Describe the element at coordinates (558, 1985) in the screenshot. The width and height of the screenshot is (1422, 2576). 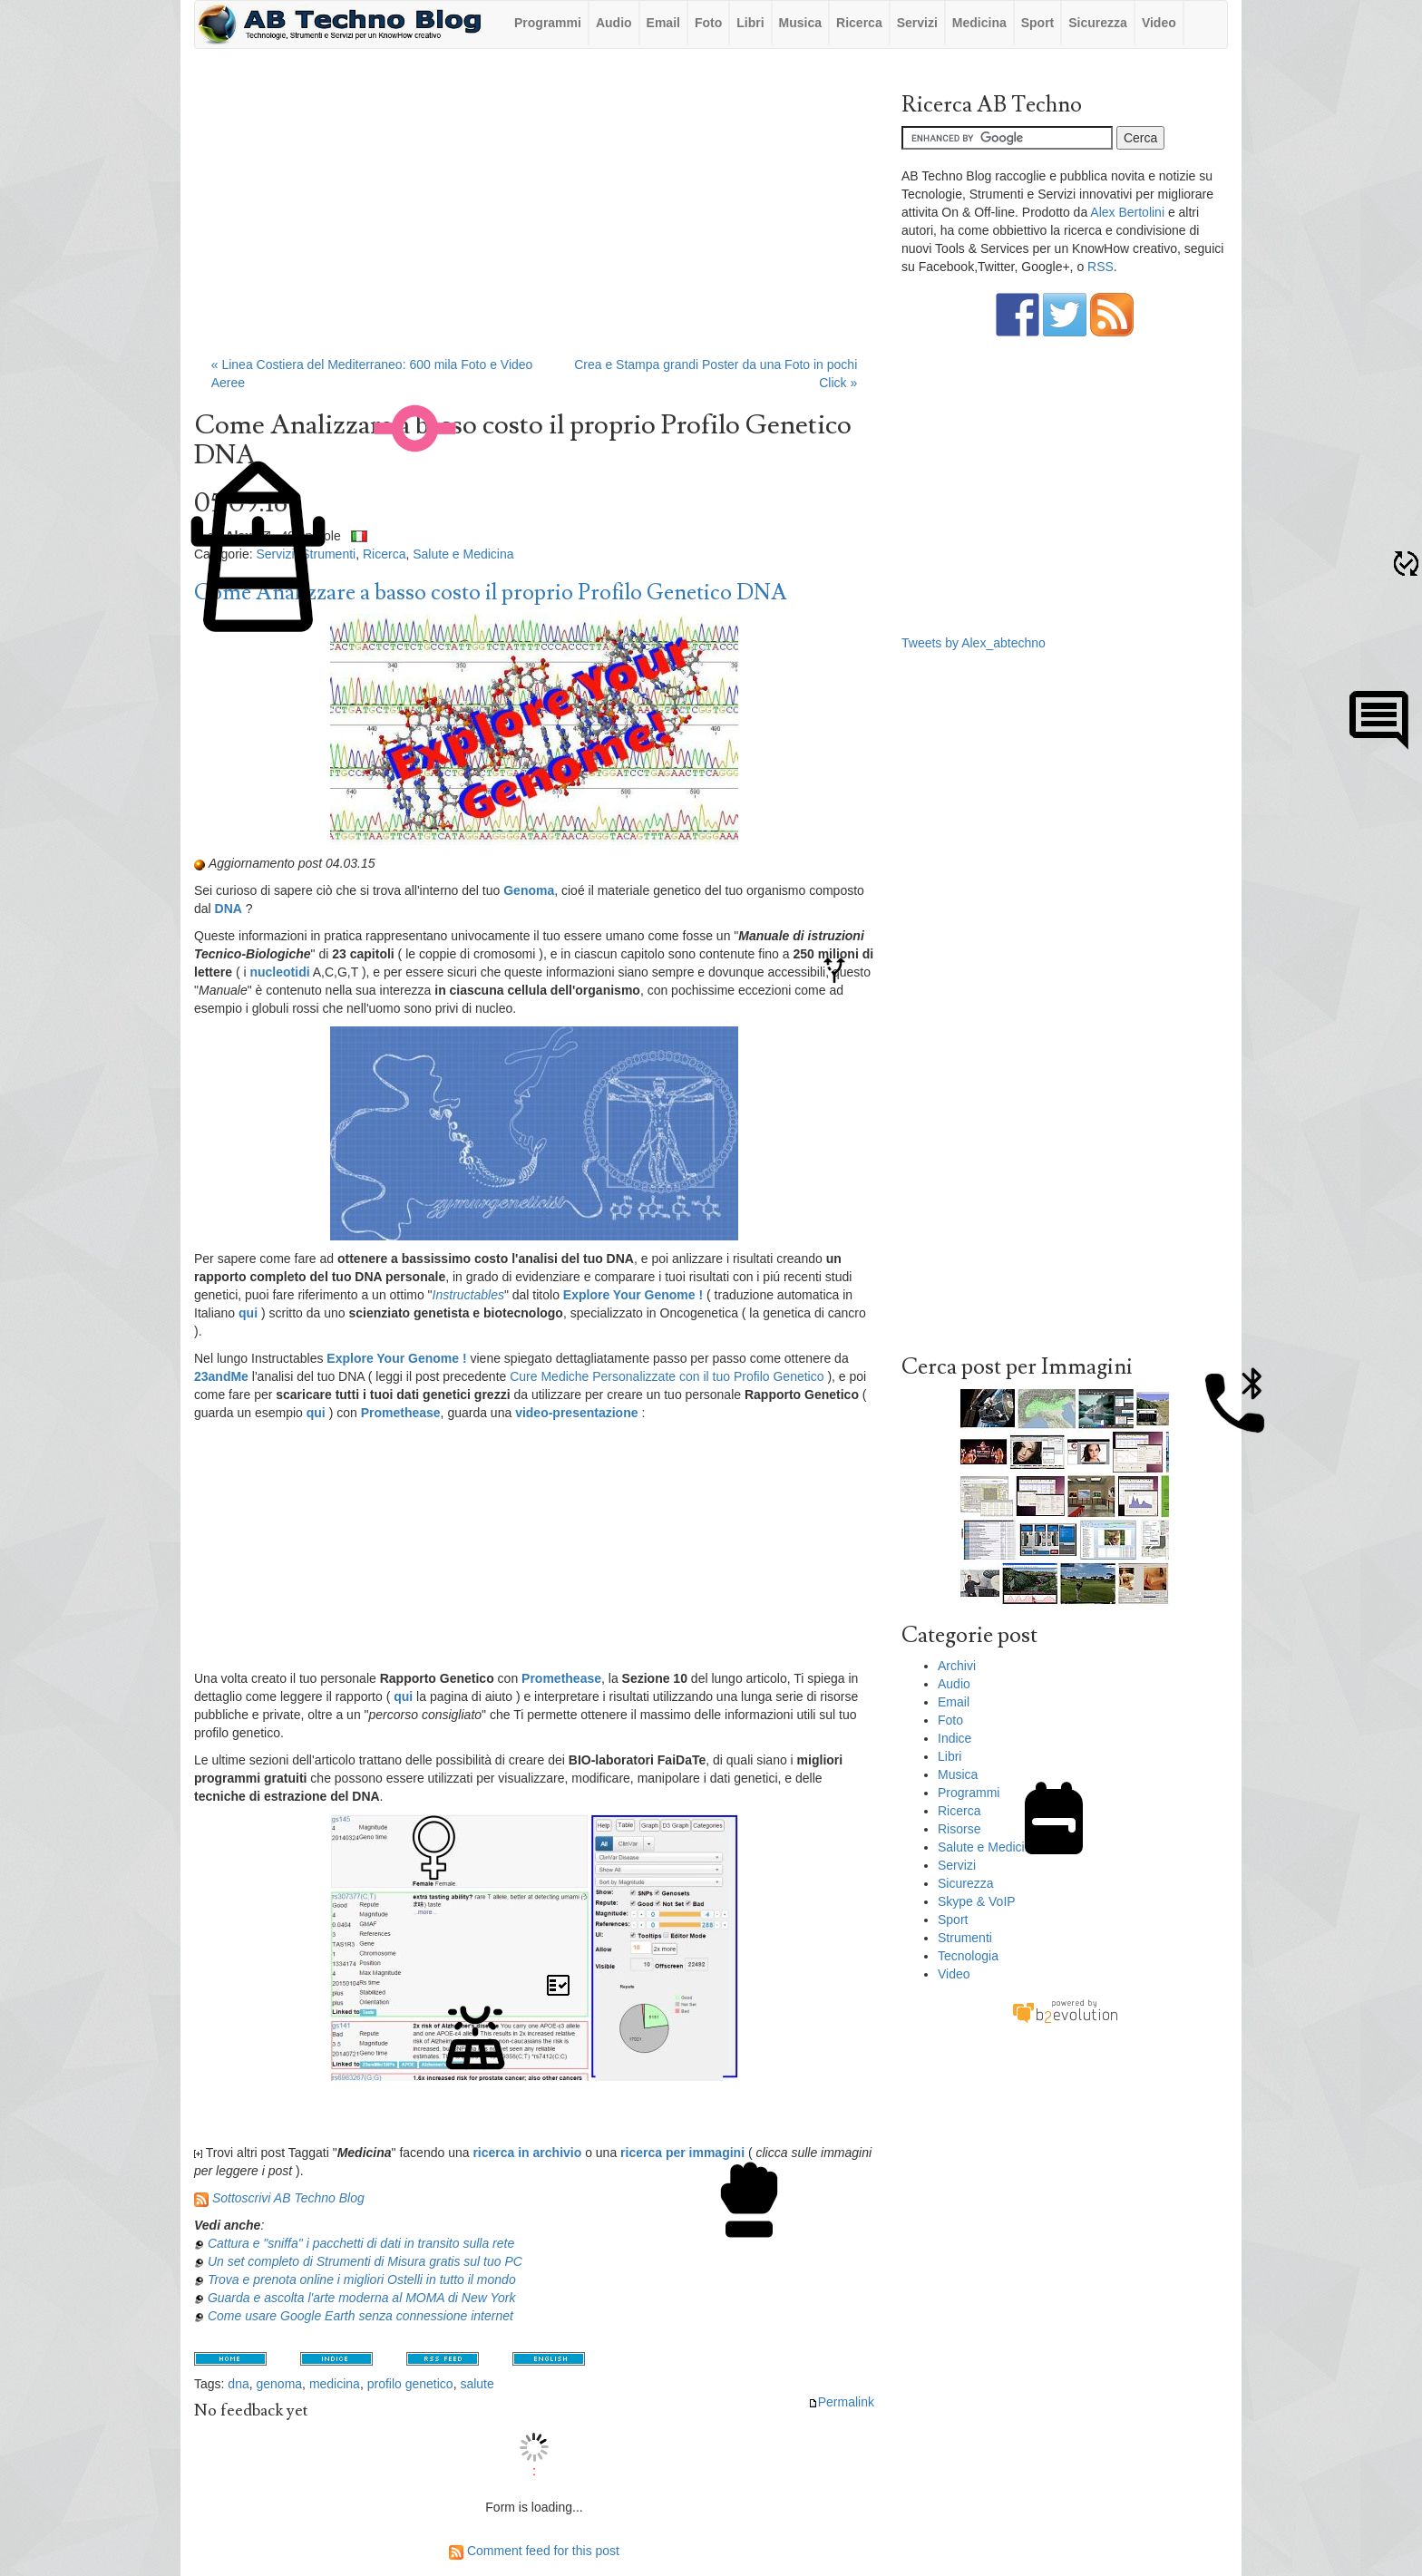
I see `view checklist or task verification status` at that location.